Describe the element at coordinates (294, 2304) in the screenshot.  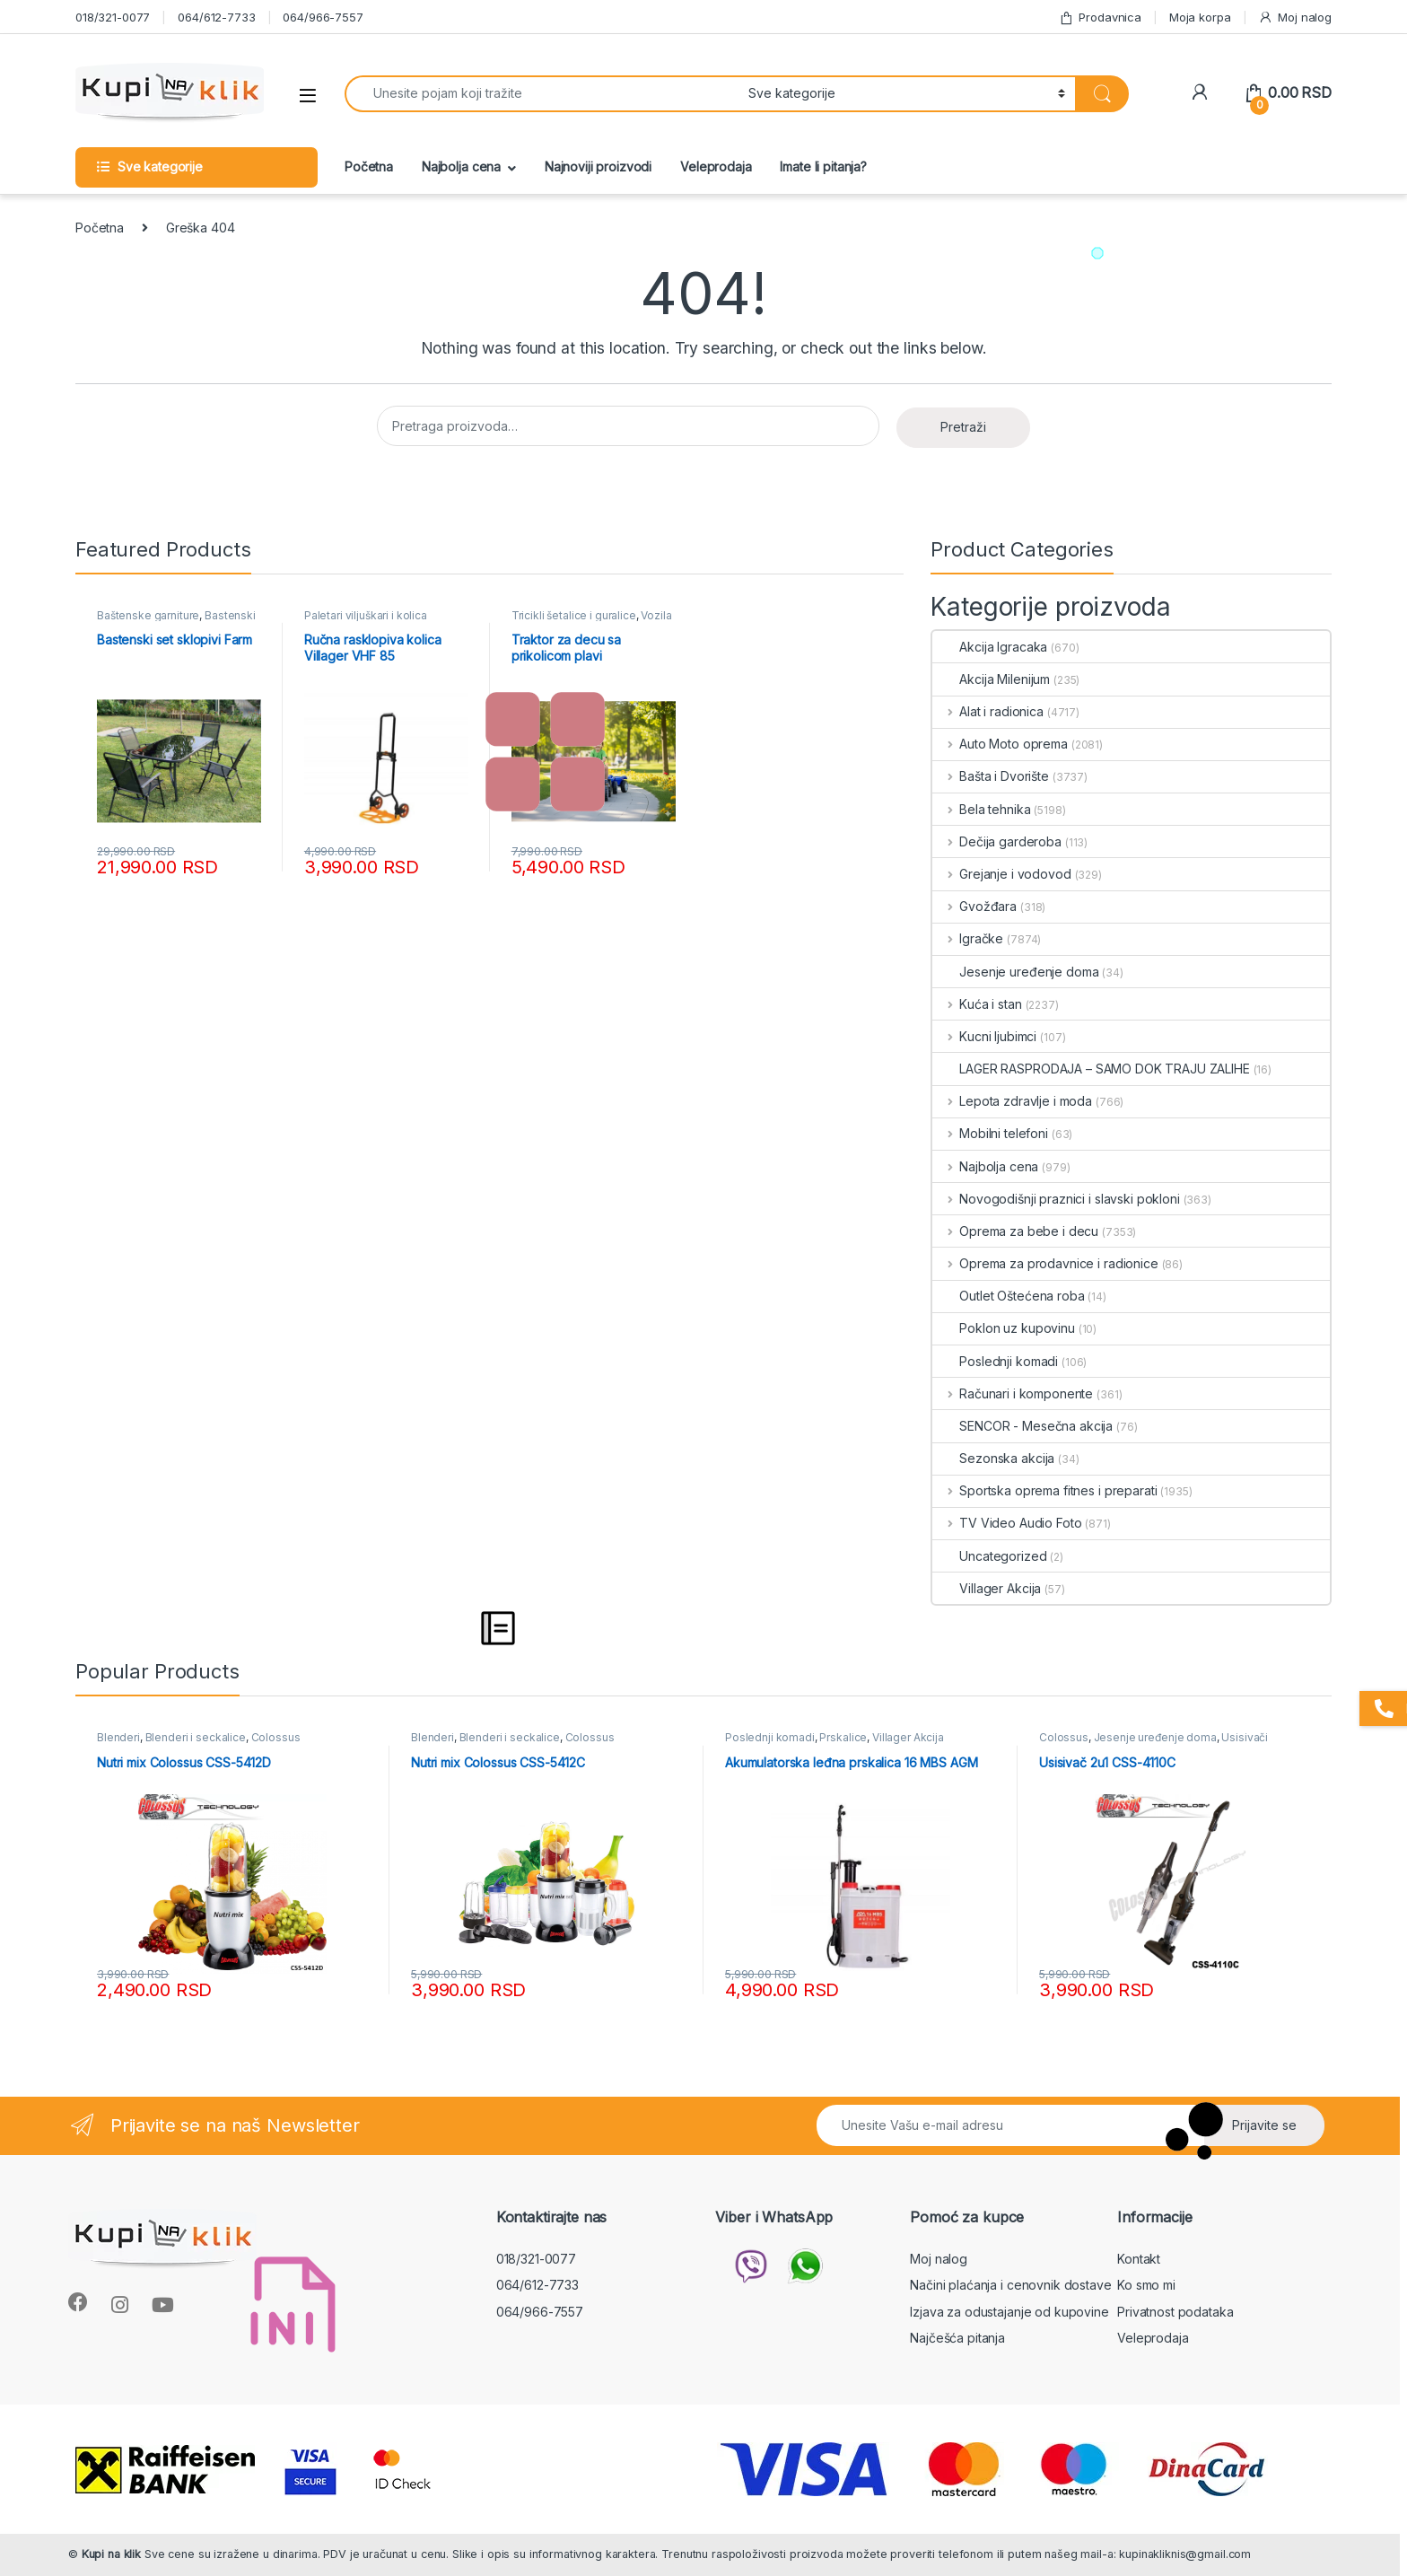
I see `view or open an INI configuration file` at that location.